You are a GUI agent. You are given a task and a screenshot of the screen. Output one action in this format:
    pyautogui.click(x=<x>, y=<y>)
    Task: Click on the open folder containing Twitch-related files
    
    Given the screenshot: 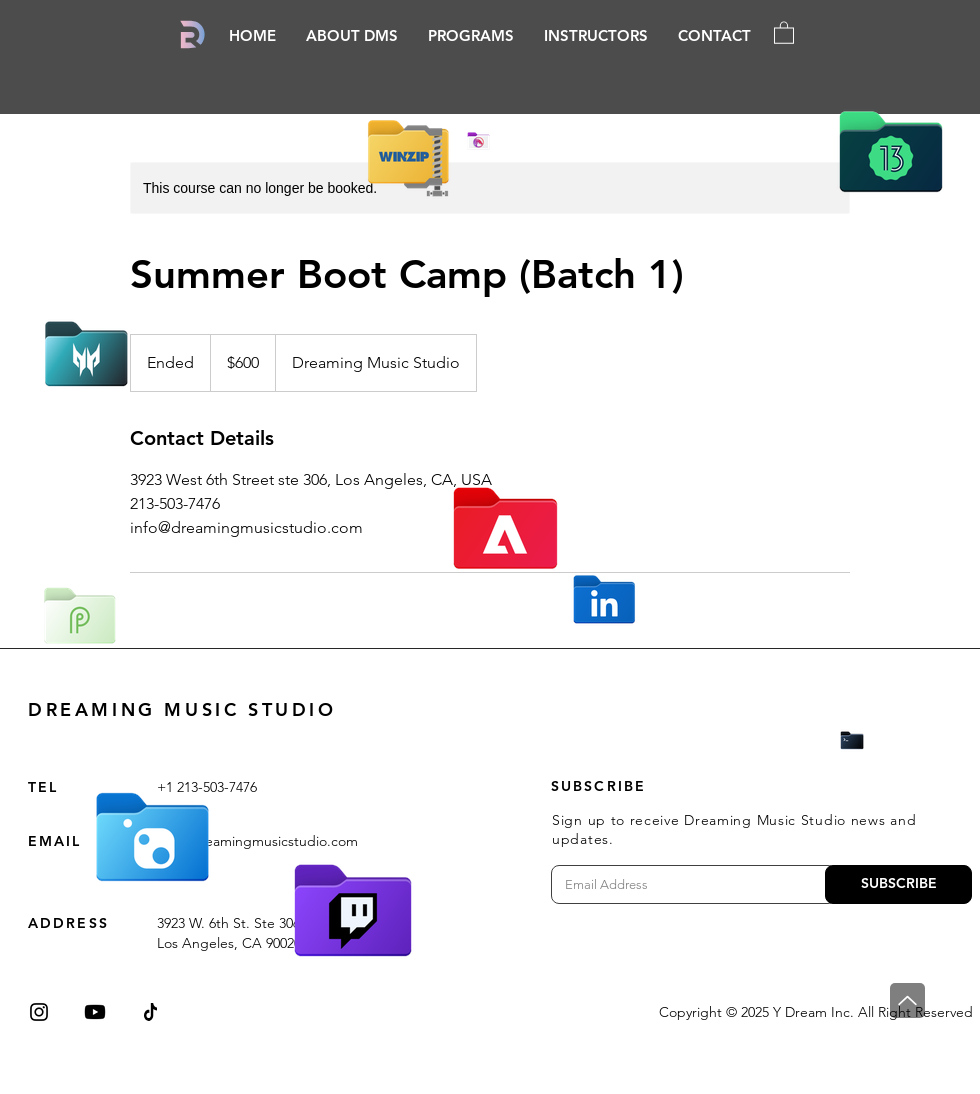 What is the action you would take?
    pyautogui.click(x=352, y=913)
    